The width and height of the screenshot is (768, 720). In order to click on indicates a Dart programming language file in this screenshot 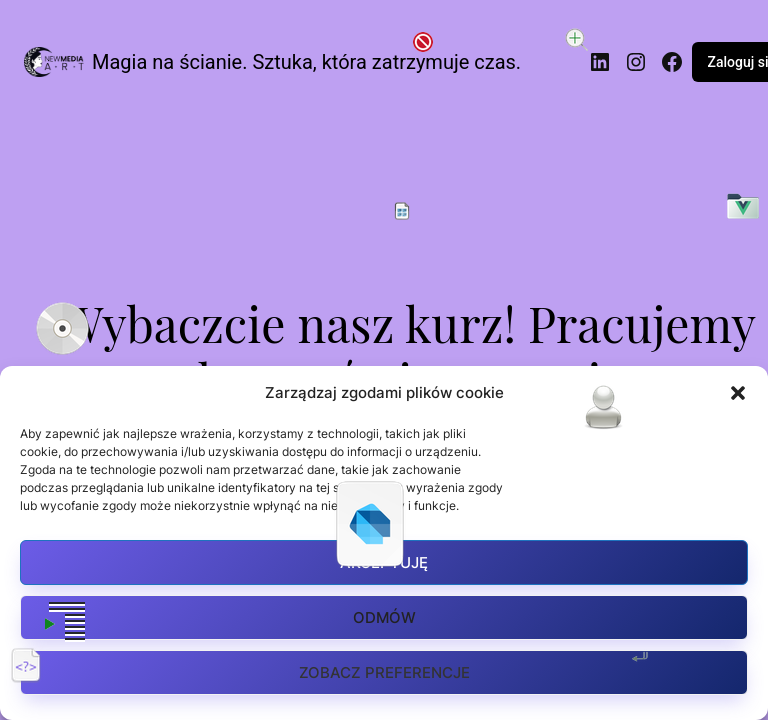, I will do `click(370, 524)`.